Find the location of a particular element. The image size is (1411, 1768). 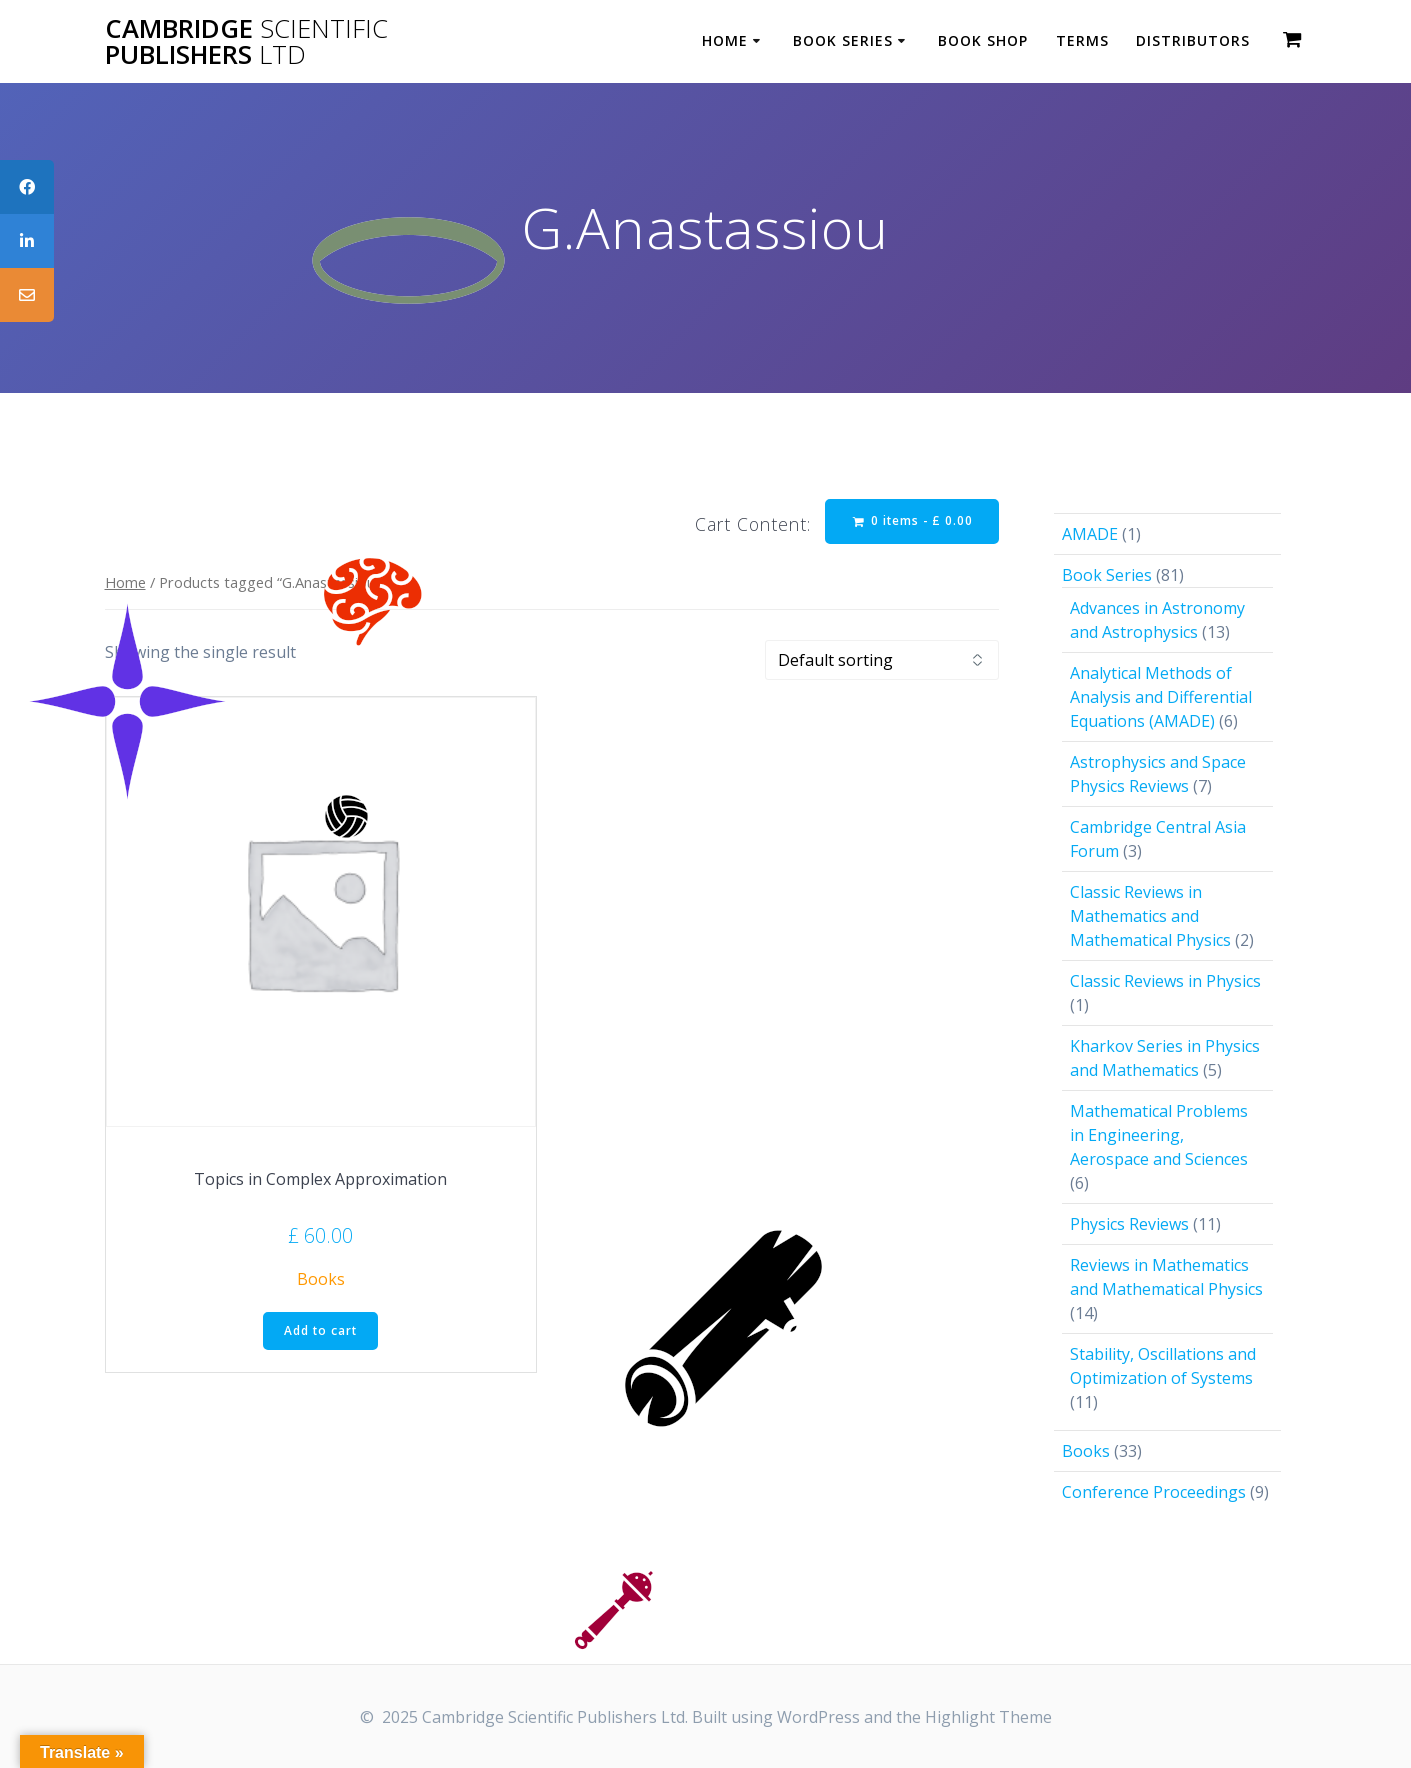

access volleyball or beach sports content is located at coordinates (346, 816).